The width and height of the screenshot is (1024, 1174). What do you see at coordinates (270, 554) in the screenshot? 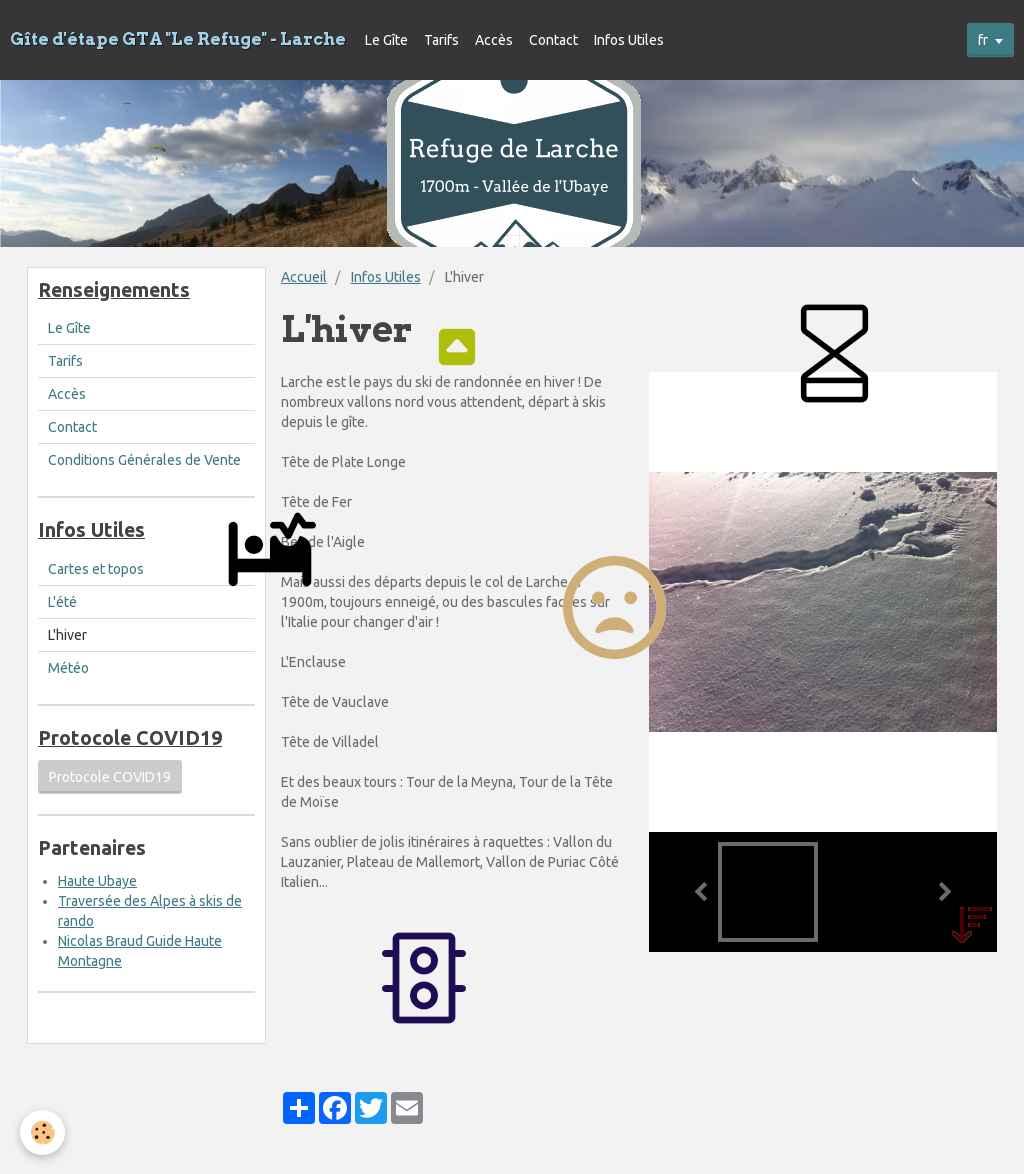
I see `view patient procedures or medical records` at bounding box center [270, 554].